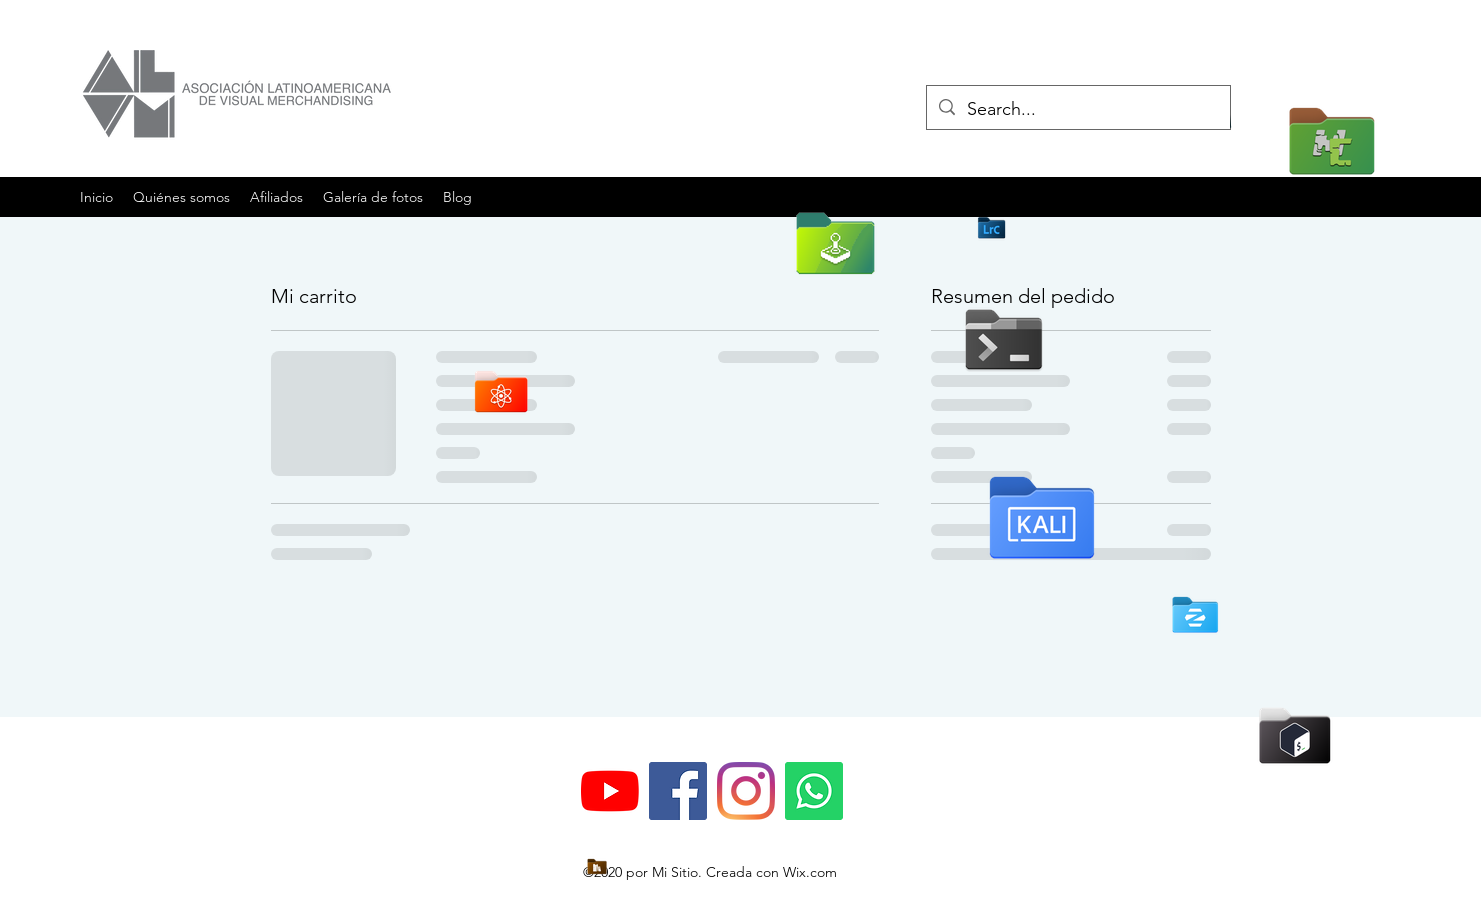 The height and width of the screenshot is (912, 1481). Describe the element at coordinates (1041, 520) in the screenshot. I see `folder containing kali linux files or tools` at that location.